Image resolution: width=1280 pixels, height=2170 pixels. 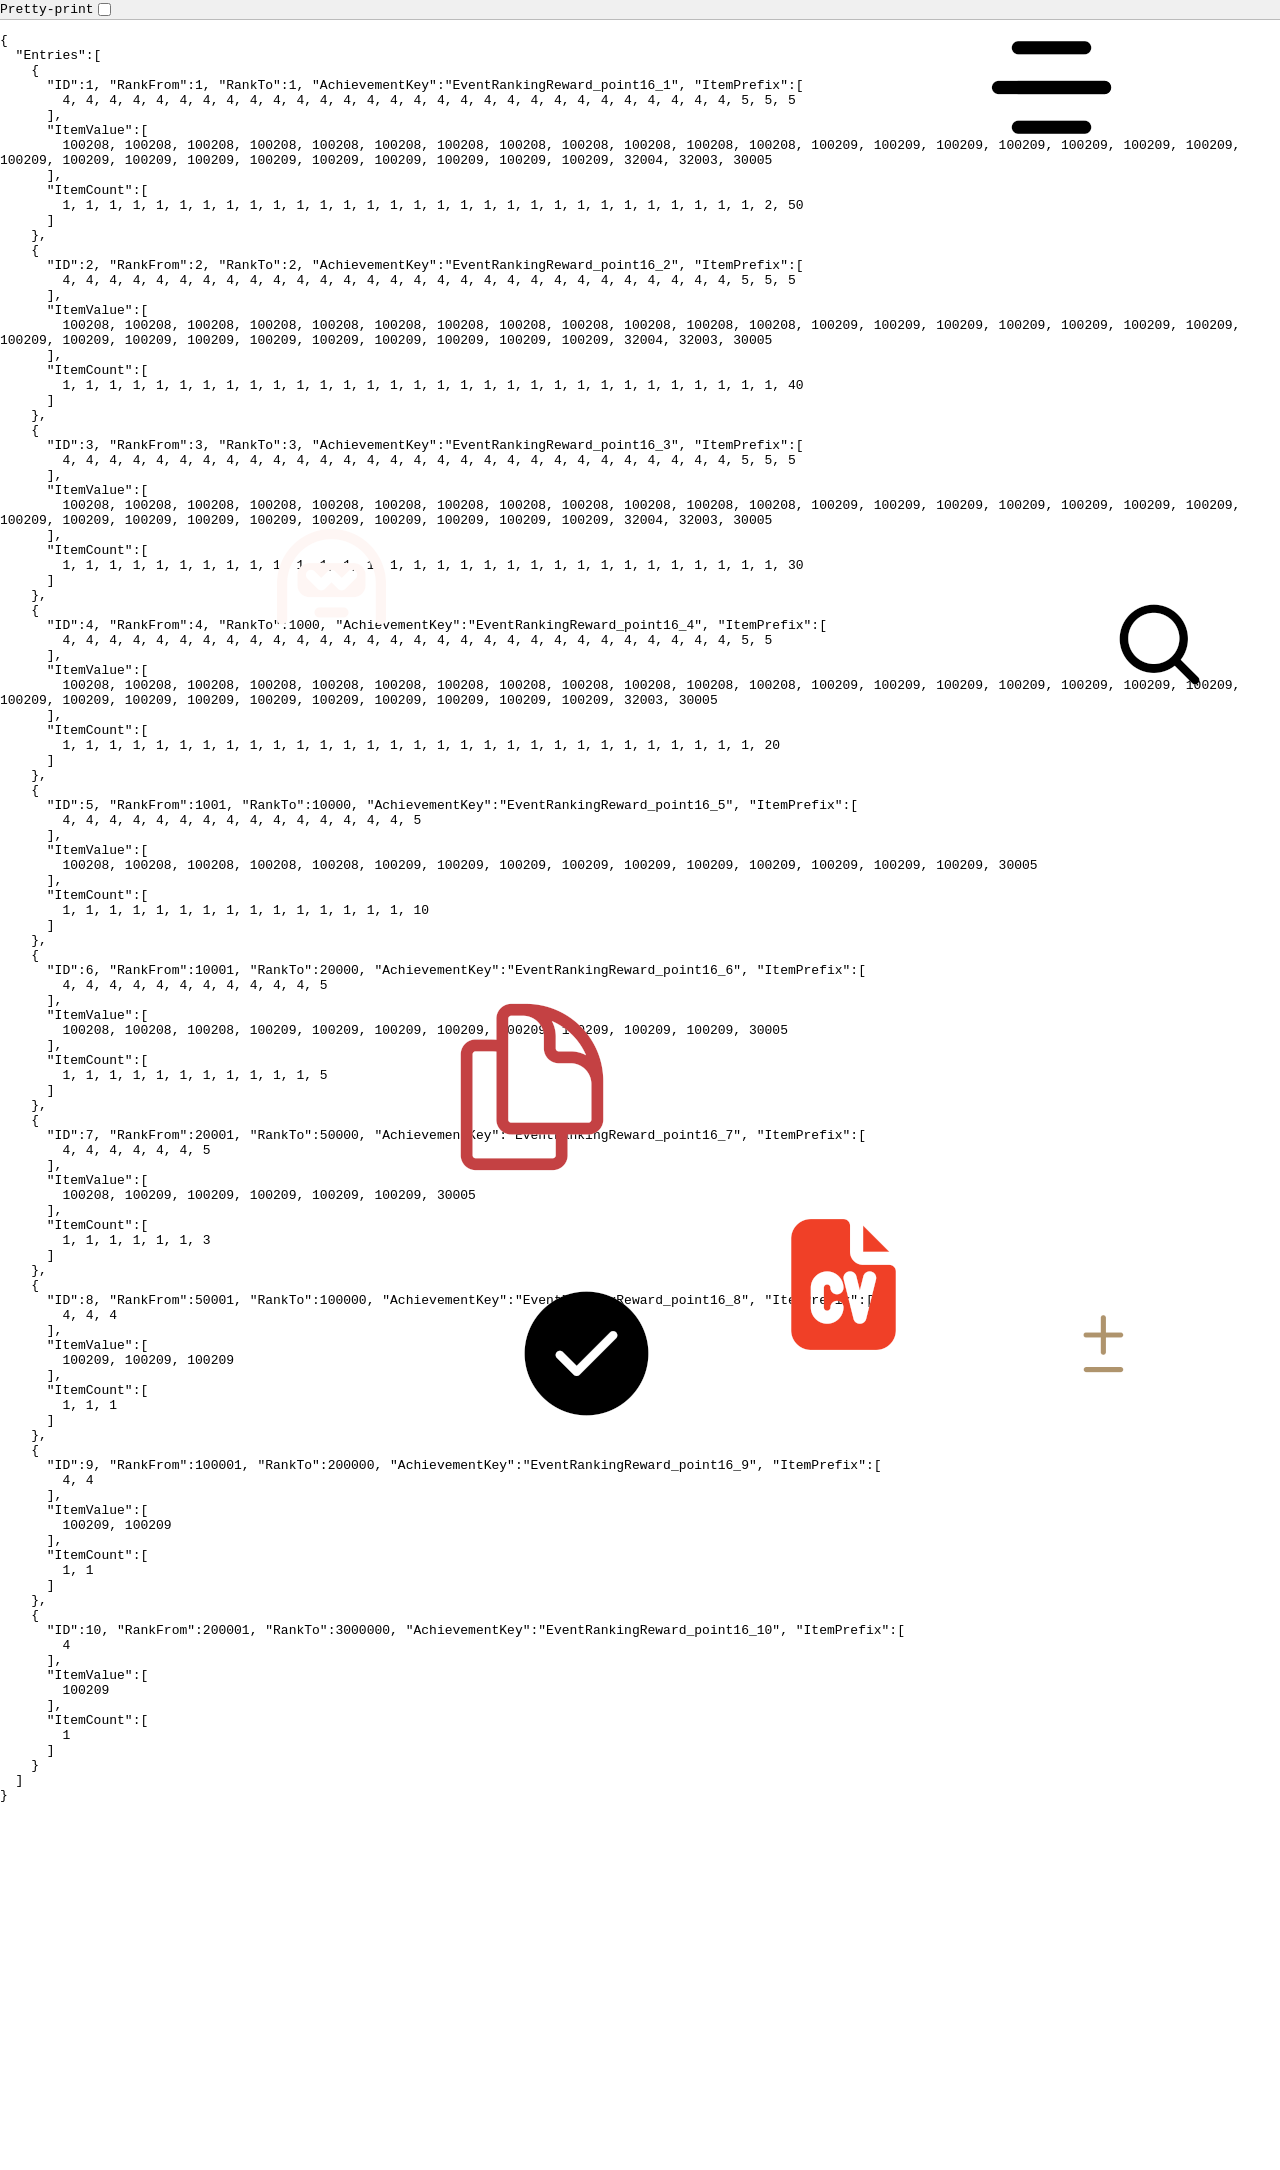 I want to click on indicates successful completion or confirmation, so click(x=586, y=1353).